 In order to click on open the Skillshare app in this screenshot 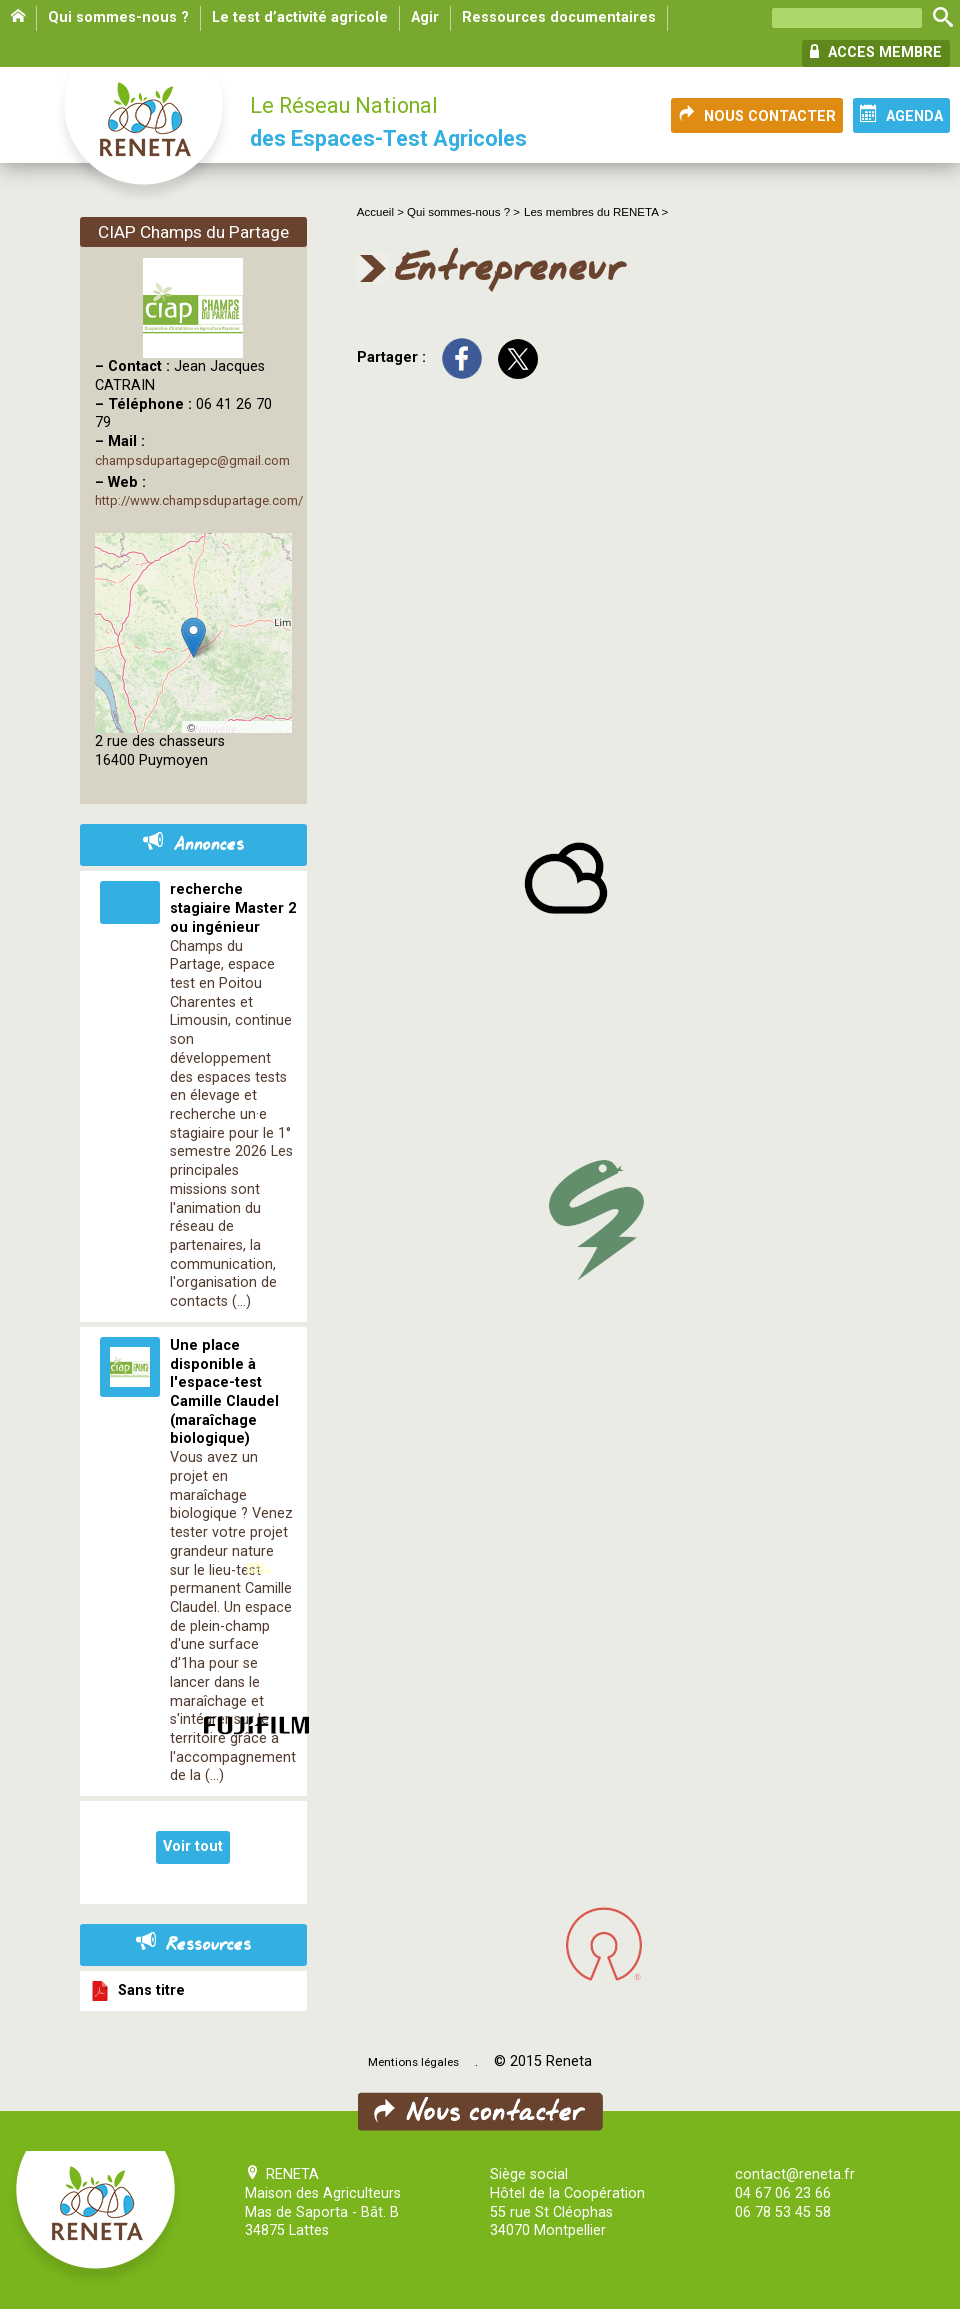, I will do `click(259, 1567)`.